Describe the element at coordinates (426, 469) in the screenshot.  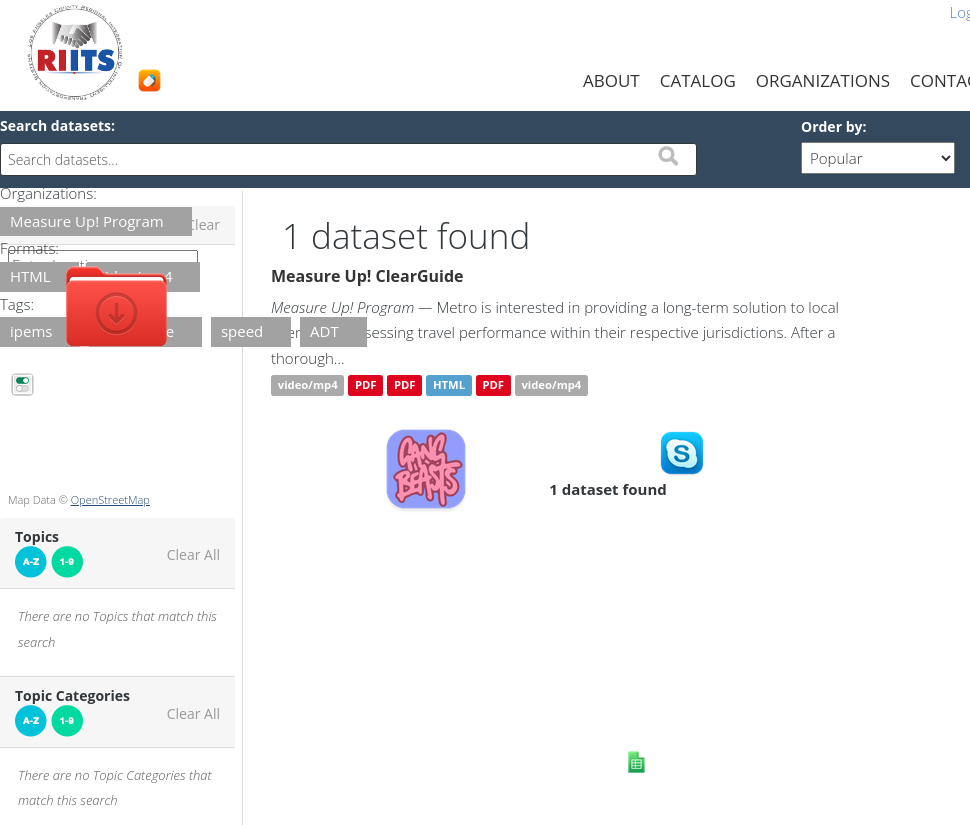
I see `launch Gang Beasts game` at that location.